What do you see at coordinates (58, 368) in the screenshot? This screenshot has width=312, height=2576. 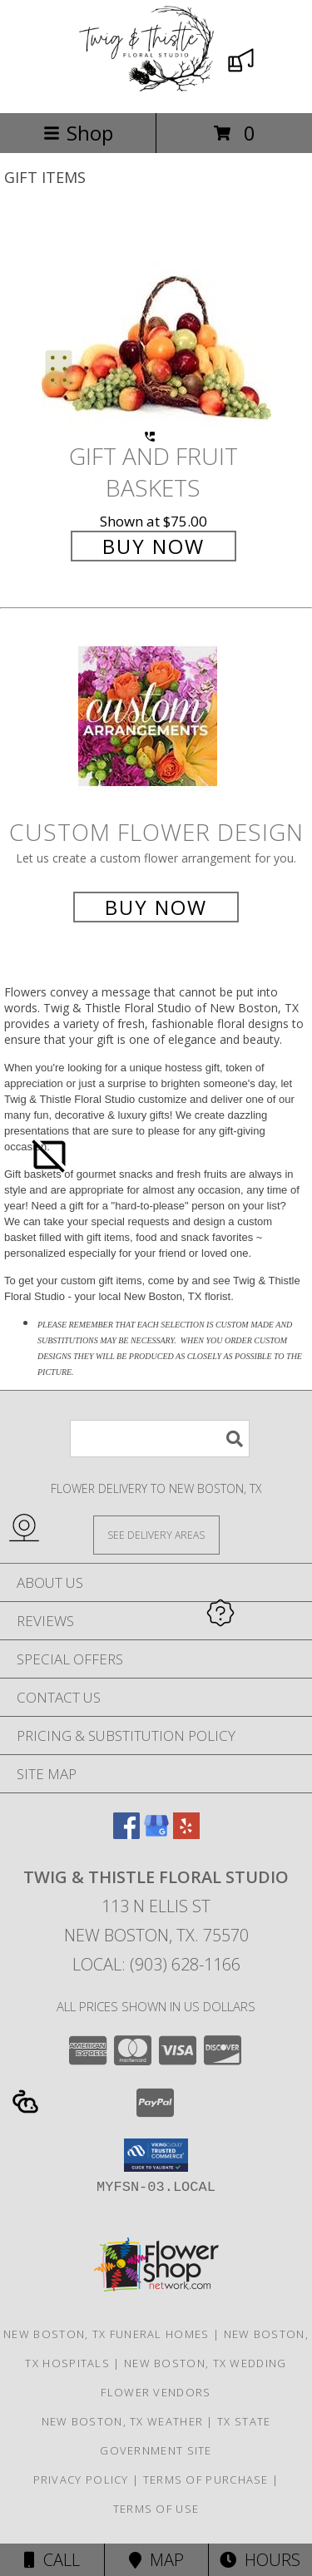 I see `drag to reorder items in a list` at bounding box center [58, 368].